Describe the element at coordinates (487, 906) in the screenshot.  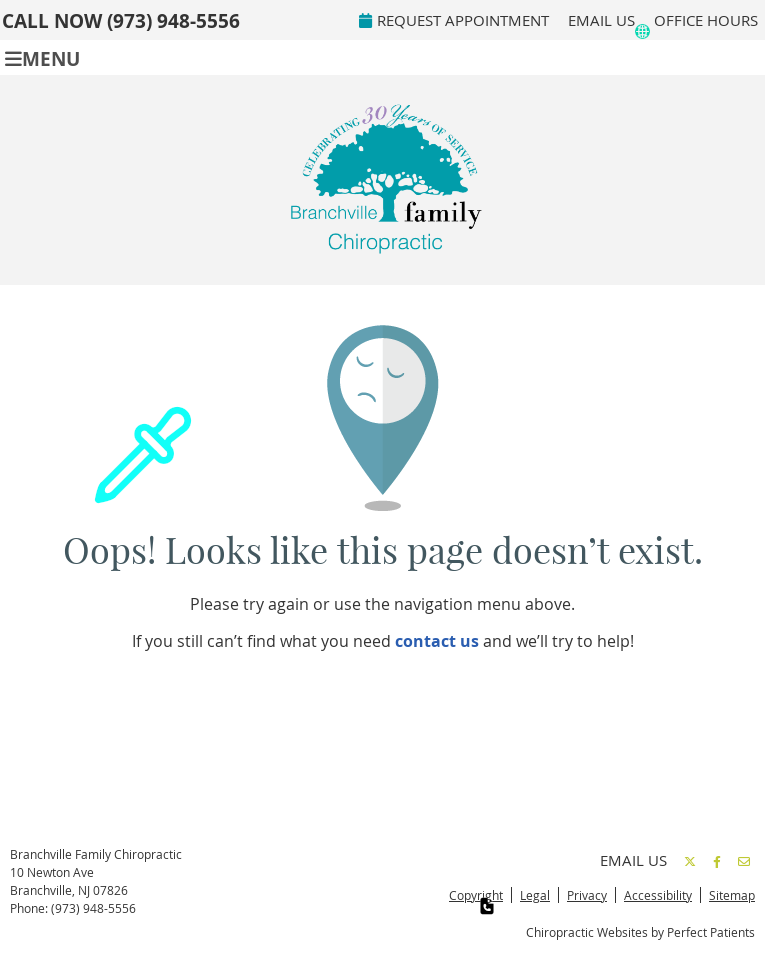
I see `access phone call records or logs` at that location.